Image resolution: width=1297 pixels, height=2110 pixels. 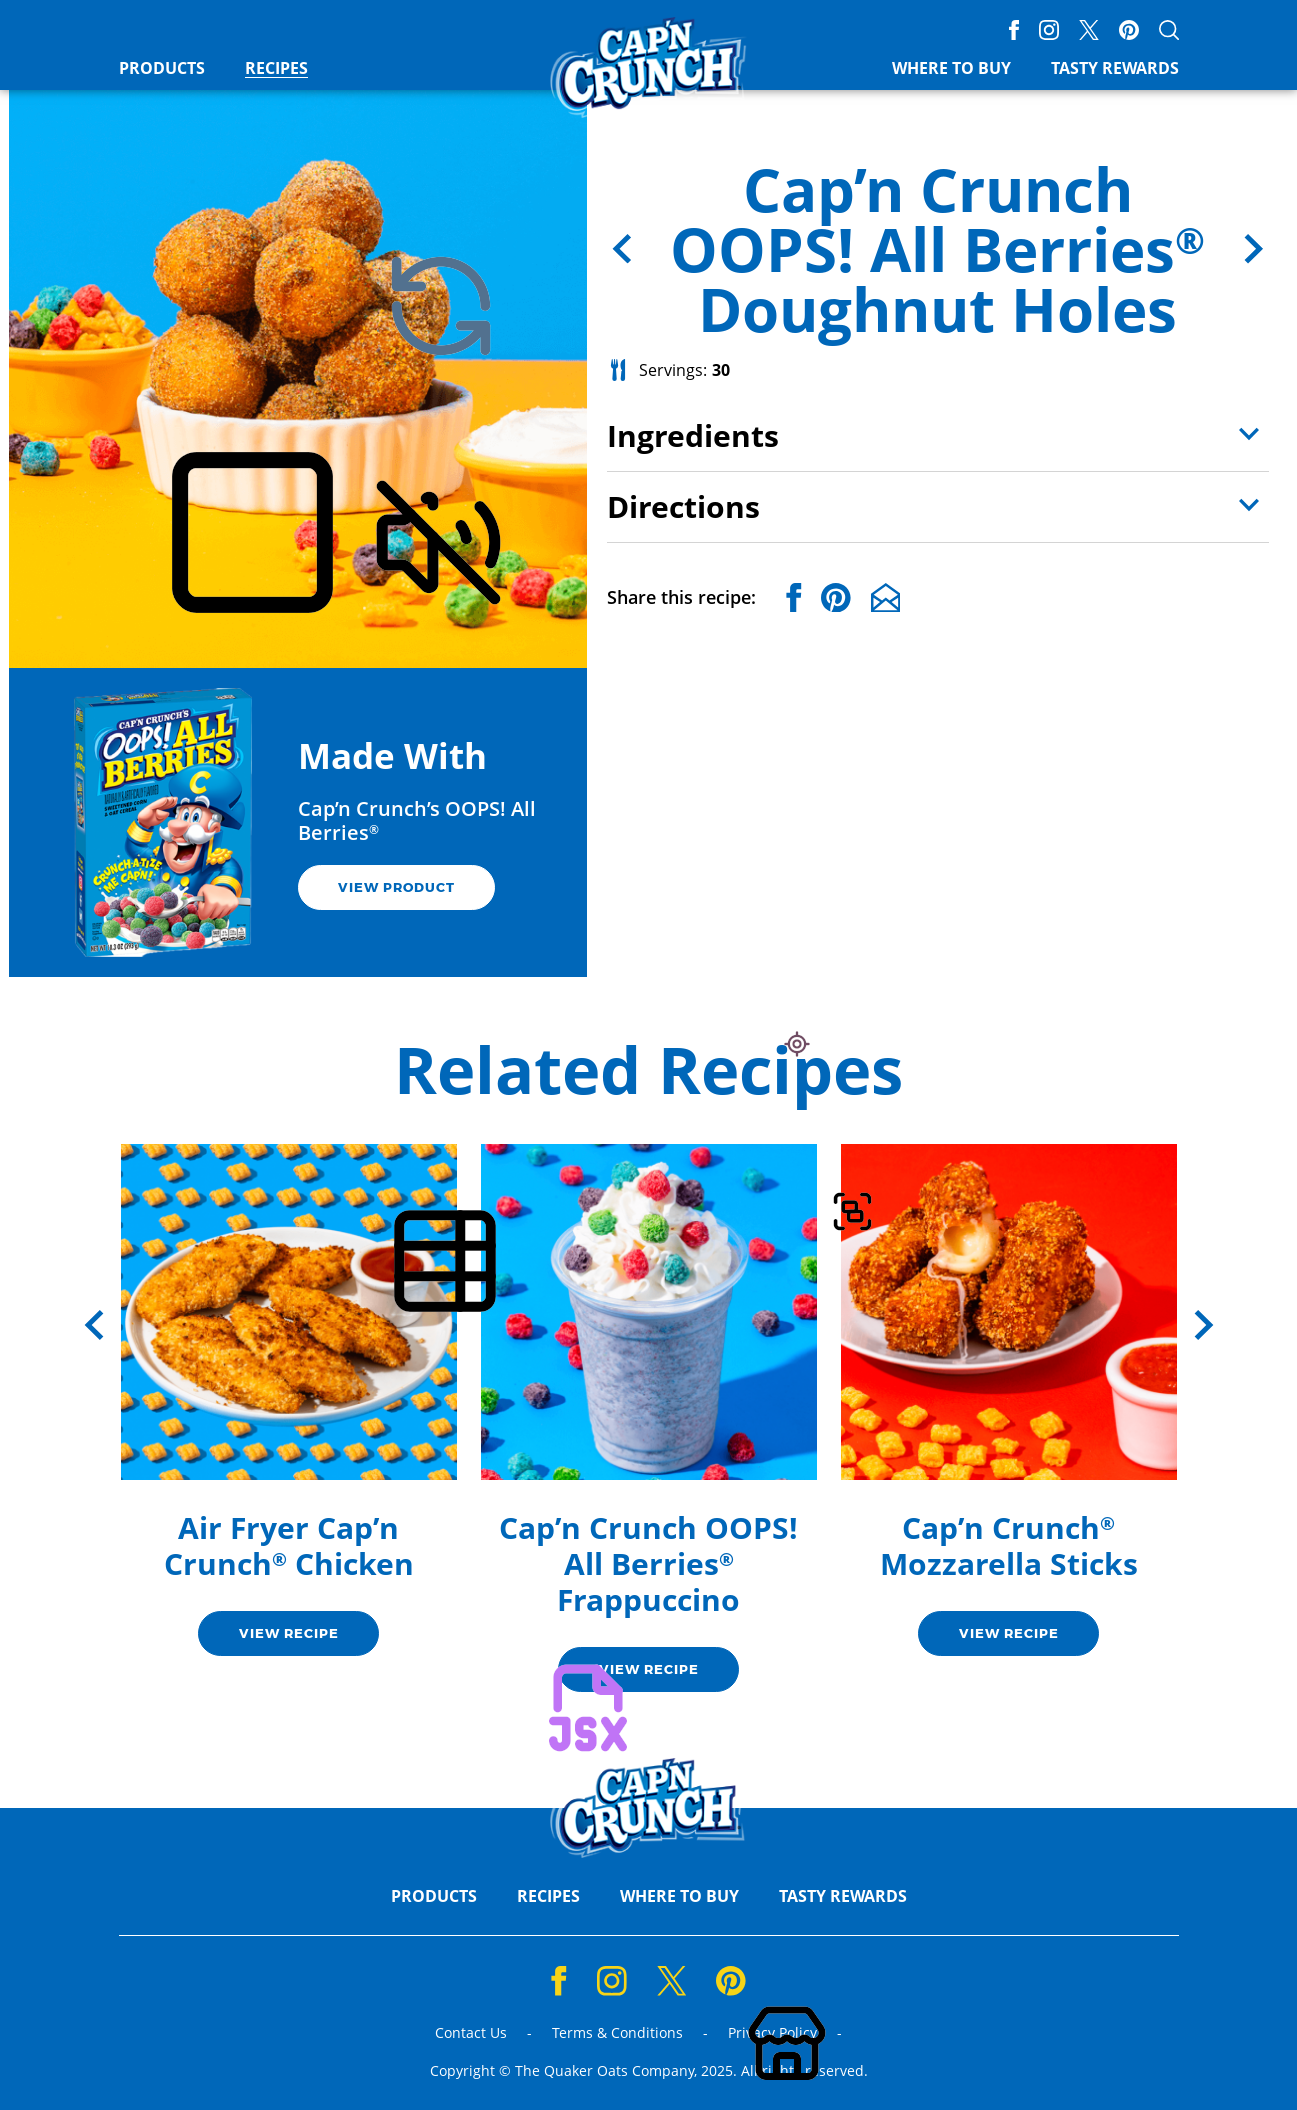 I want to click on refresh or reload content, so click(x=441, y=306).